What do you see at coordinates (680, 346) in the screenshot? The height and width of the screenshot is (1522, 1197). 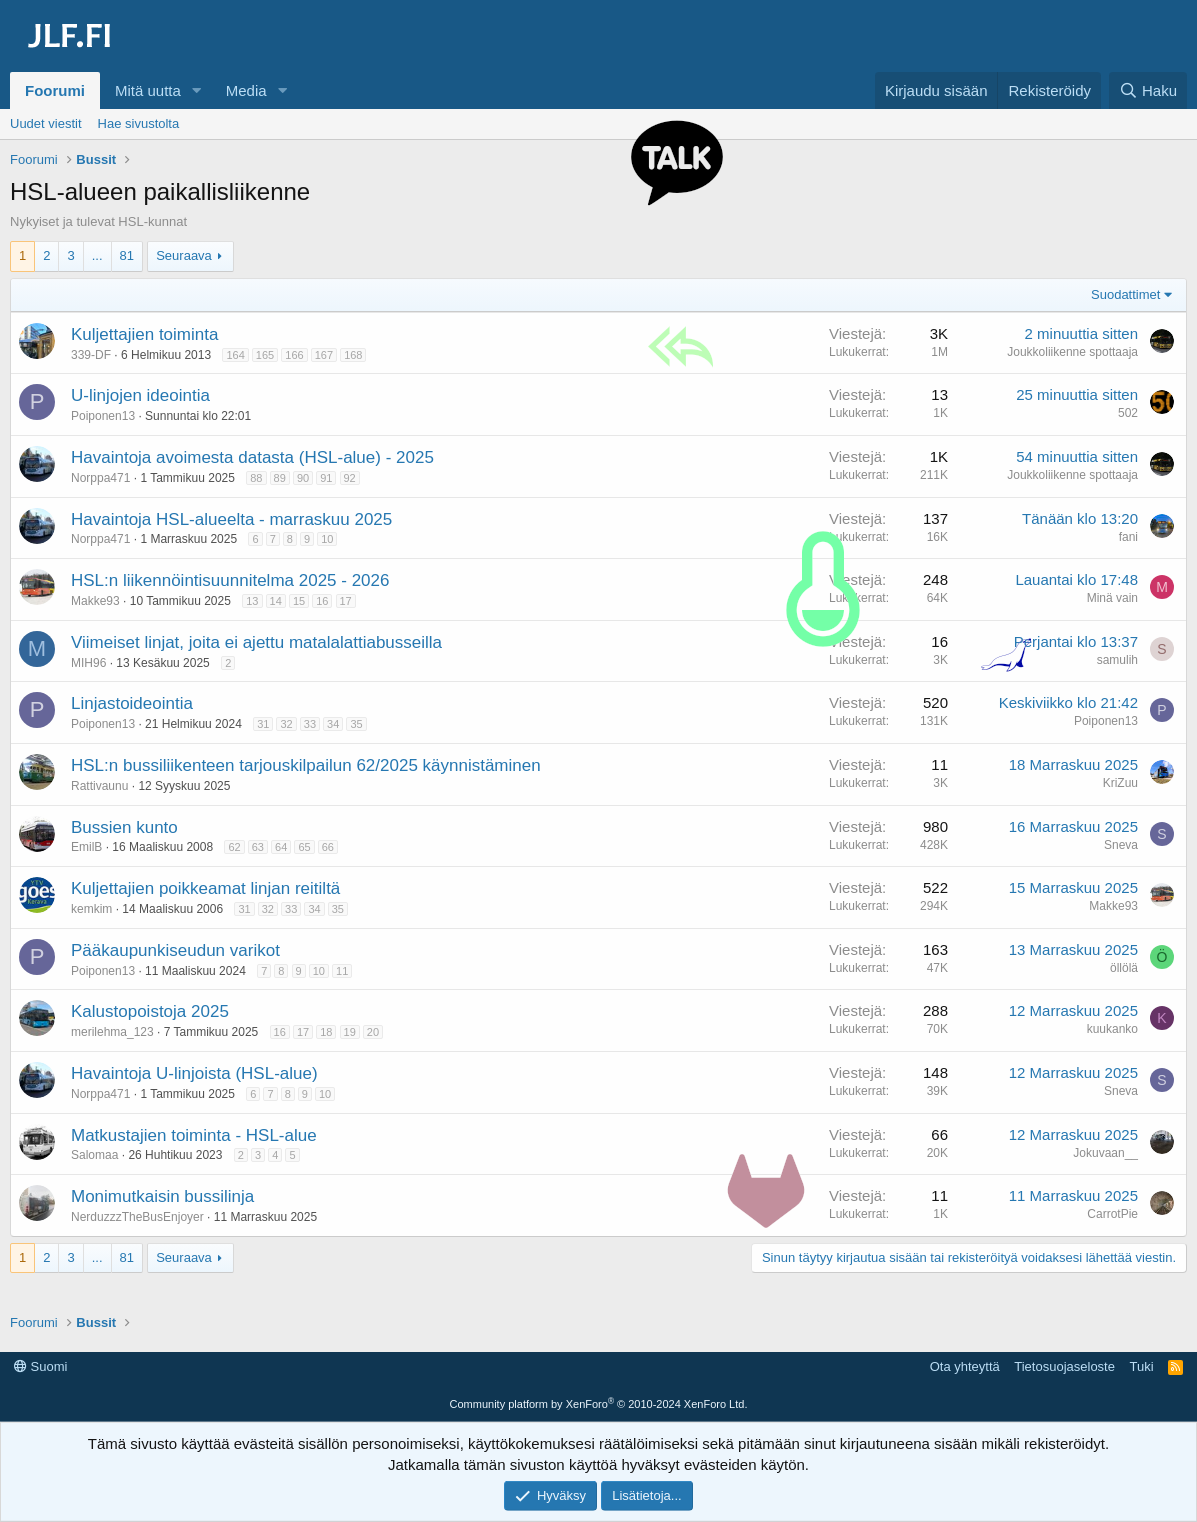 I see `reply to all recipients in an email thread` at bounding box center [680, 346].